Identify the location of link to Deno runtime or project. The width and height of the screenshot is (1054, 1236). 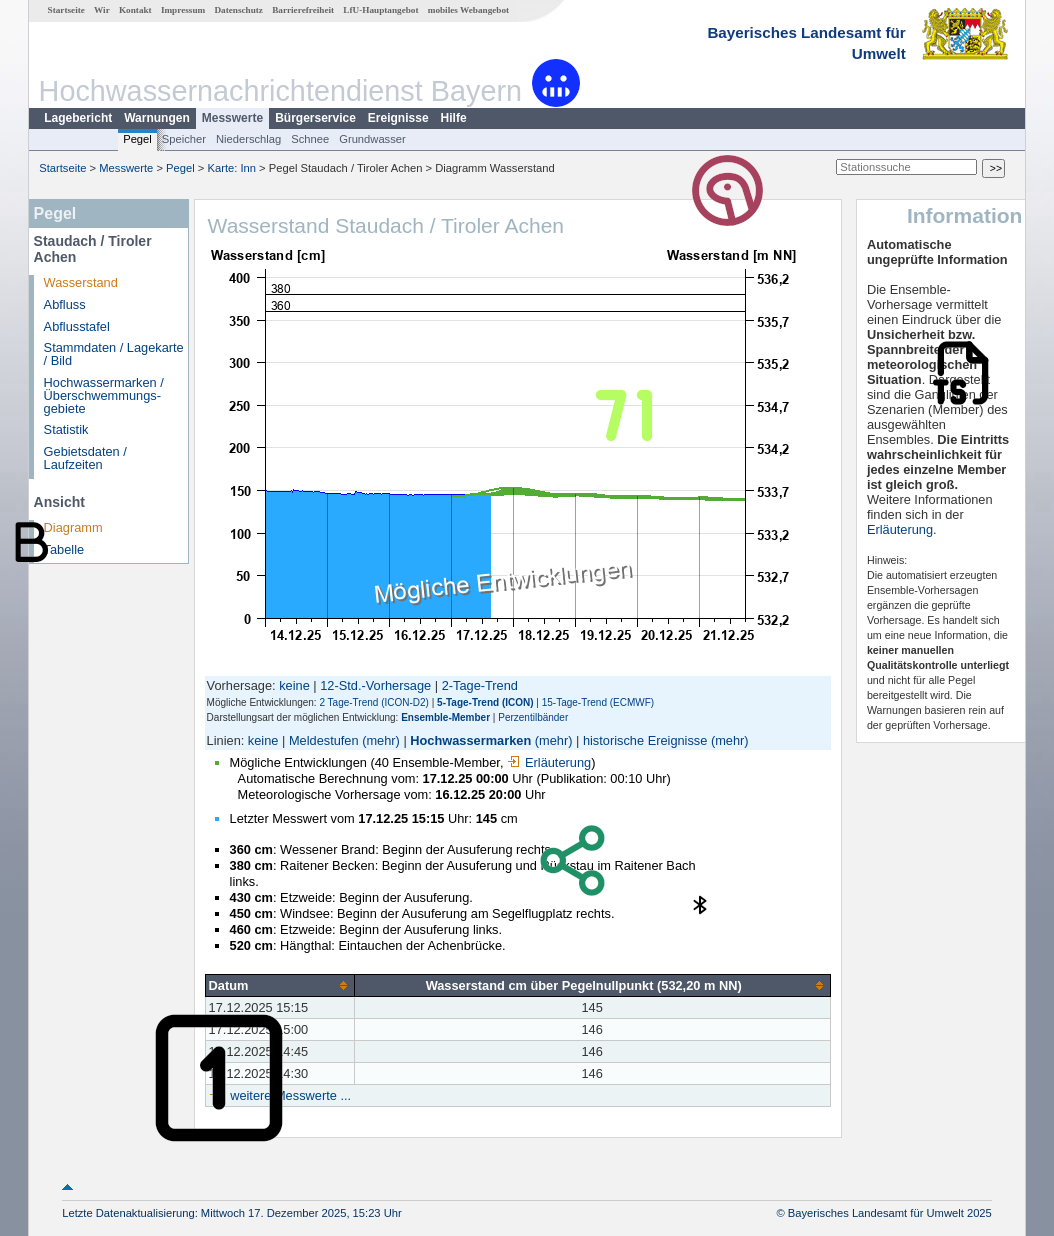
(727, 190).